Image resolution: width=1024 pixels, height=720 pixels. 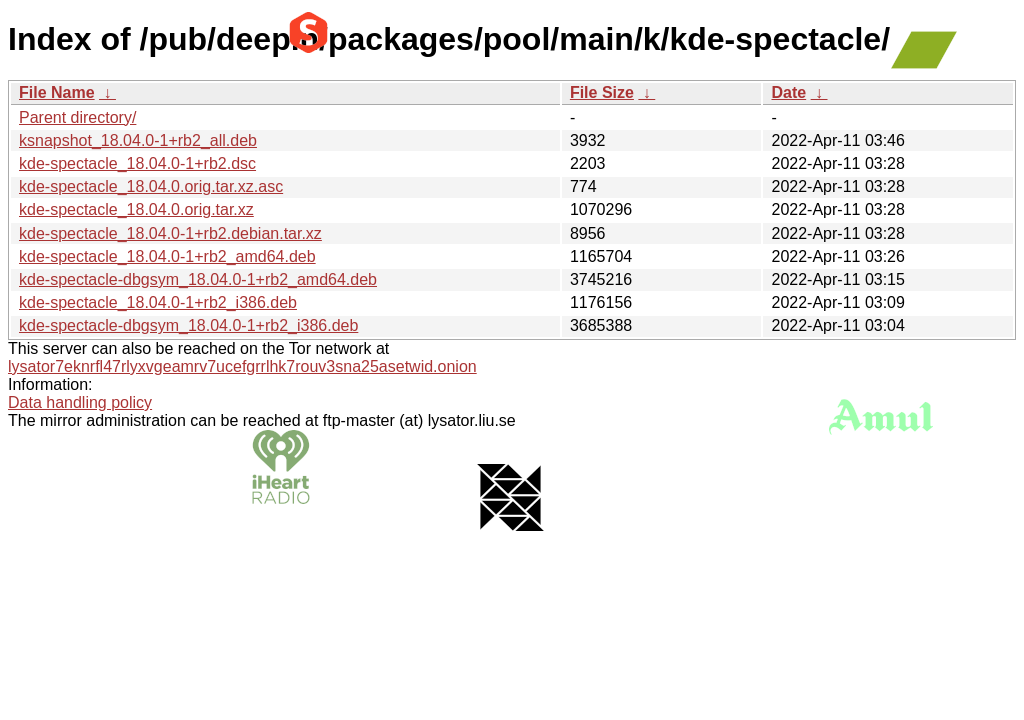 What do you see at coordinates (510, 497) in the screenshot?
I see `NSIS (Nullsoft Scriptable Install System) logo` at bounding box center [510, 497].